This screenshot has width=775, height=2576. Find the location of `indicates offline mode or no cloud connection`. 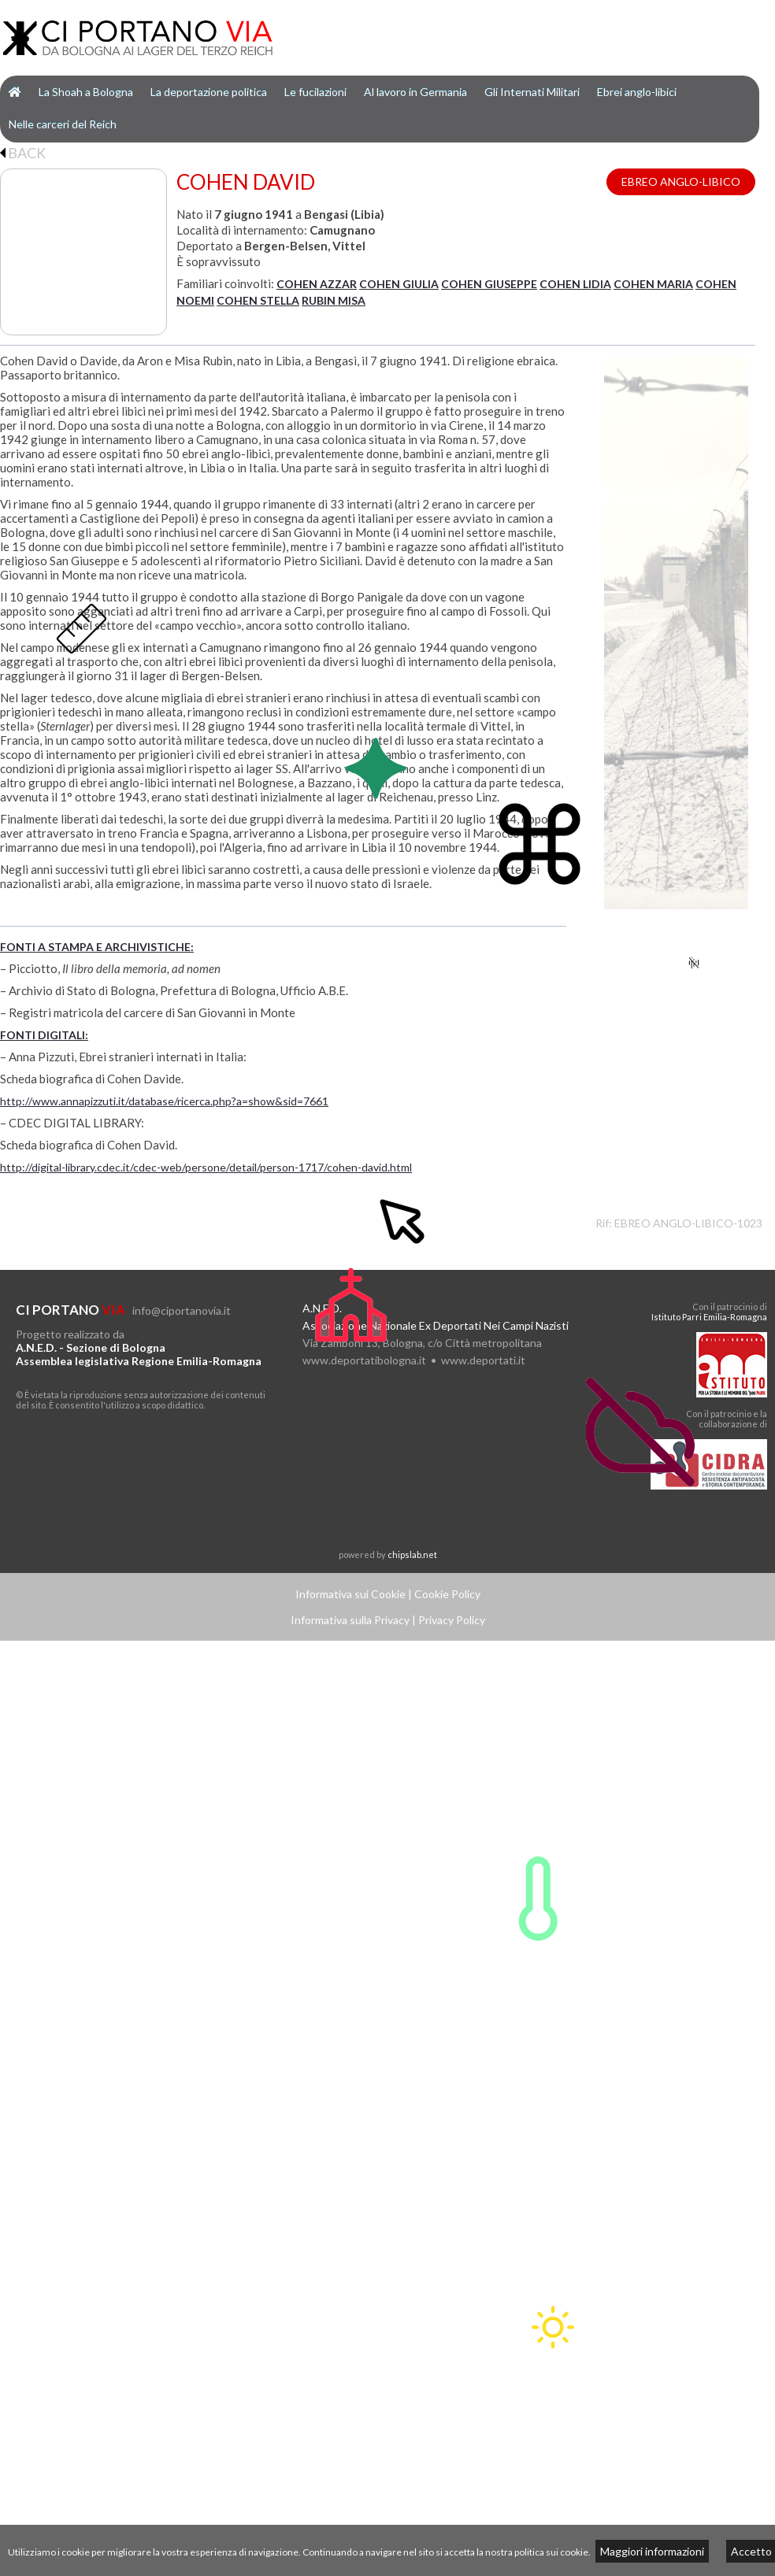

indicates offline mode or no cloud connection is located at coordinates (640, 1432).